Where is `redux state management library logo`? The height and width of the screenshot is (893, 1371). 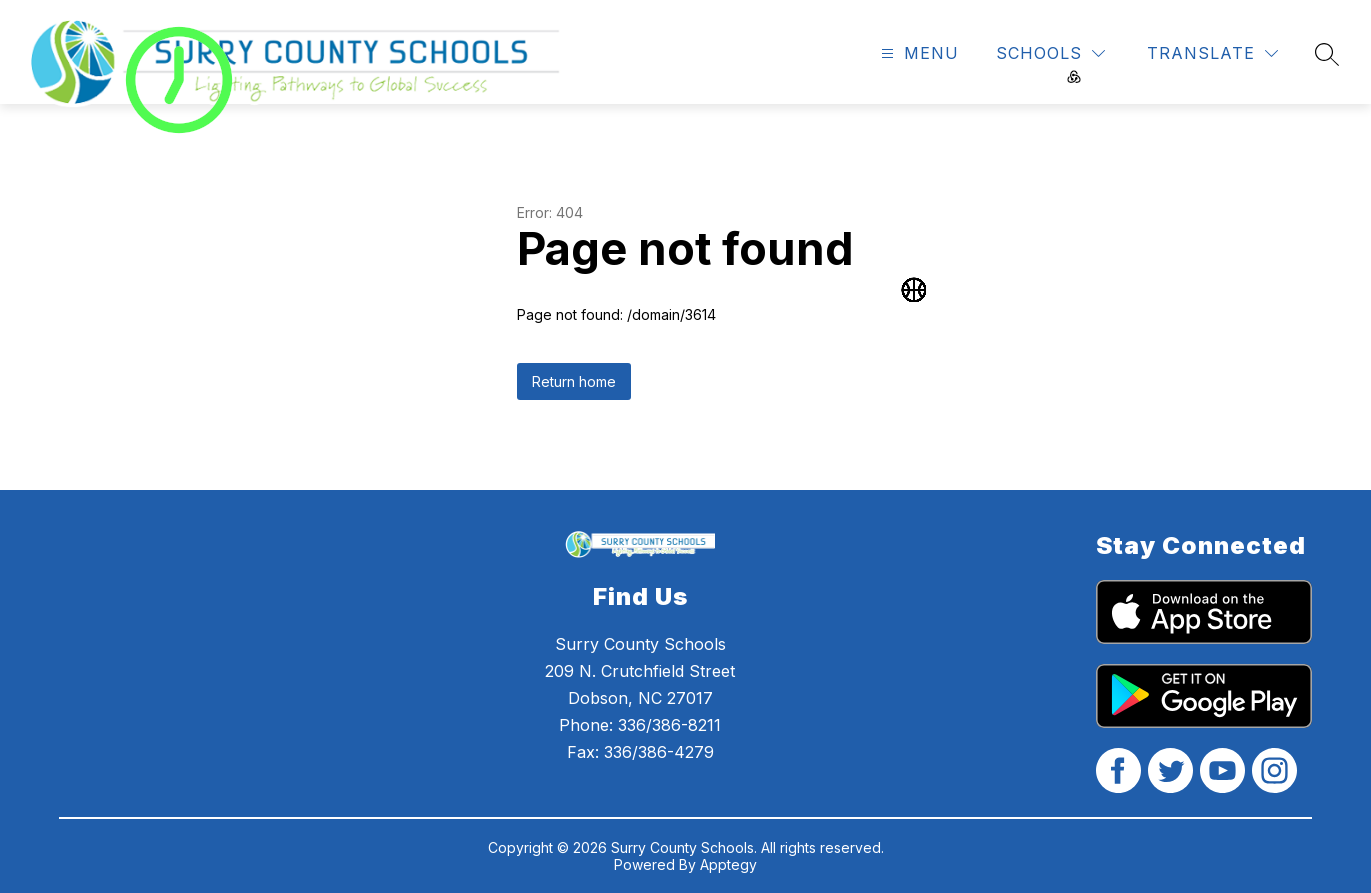
redux state management library logo is located at coordinates (1074, 77).